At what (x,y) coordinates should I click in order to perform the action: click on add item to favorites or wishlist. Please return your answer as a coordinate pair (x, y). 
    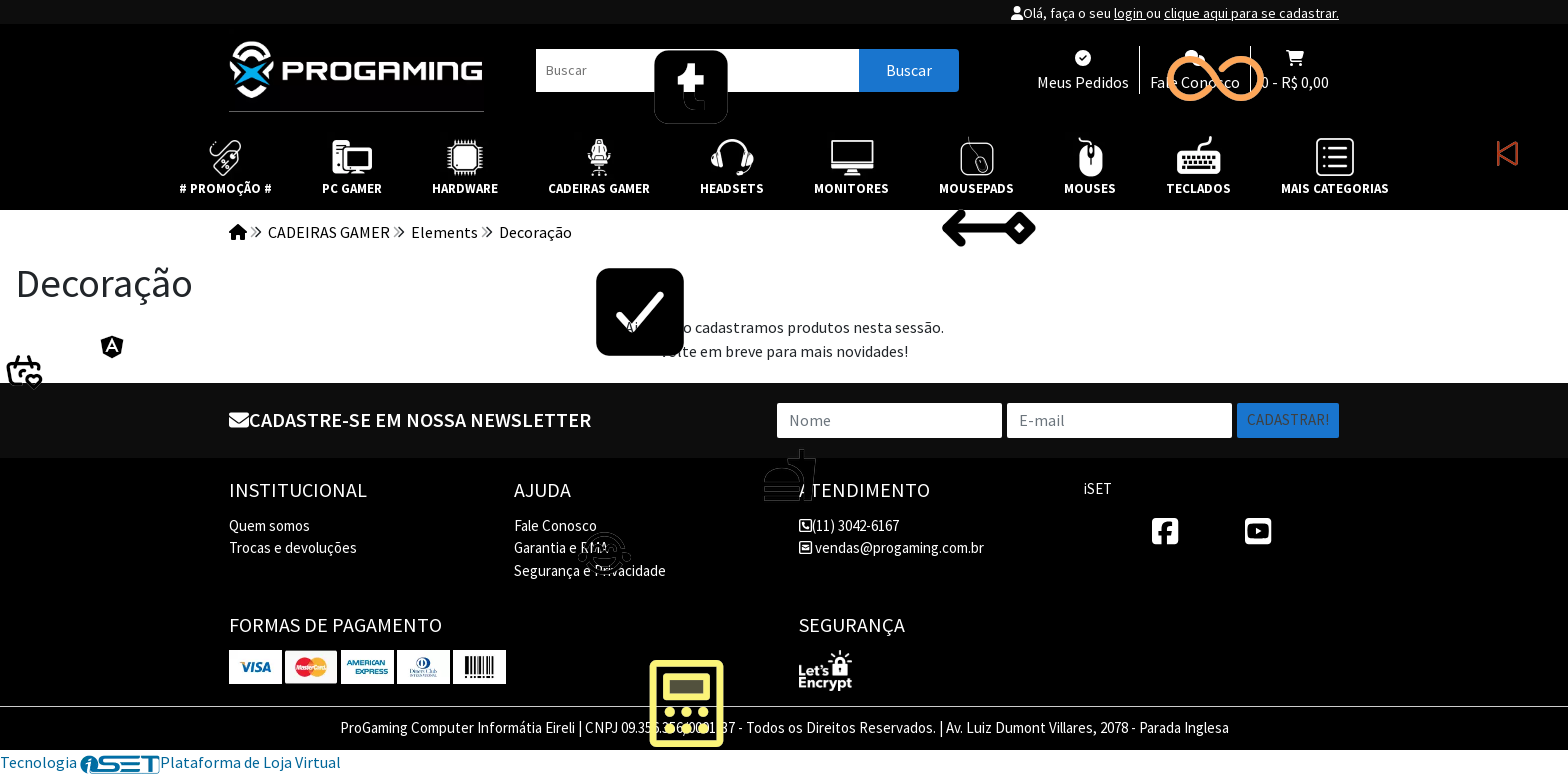
    Looking at the image, I should click on (23, 370).